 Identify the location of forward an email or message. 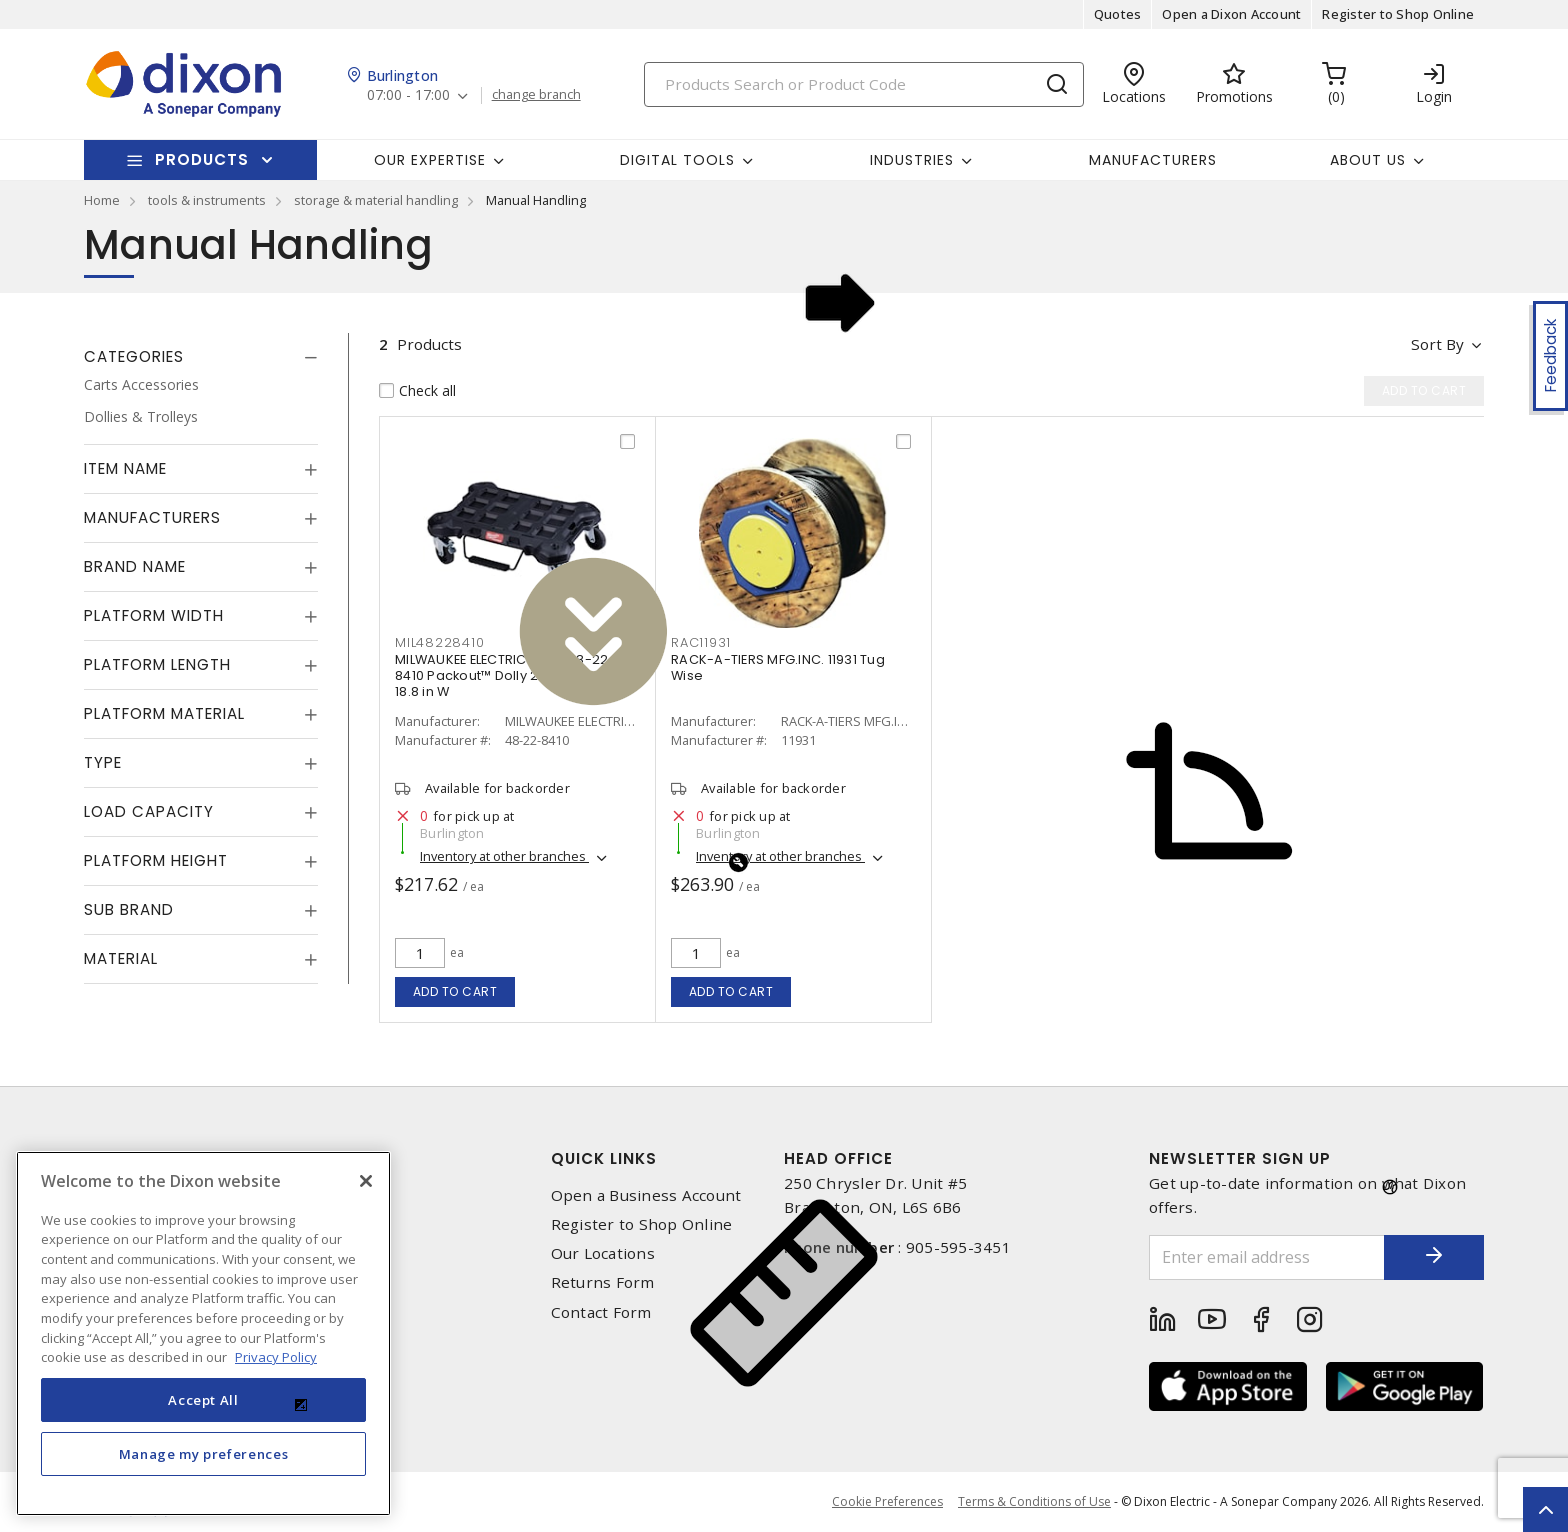
(841, 303).